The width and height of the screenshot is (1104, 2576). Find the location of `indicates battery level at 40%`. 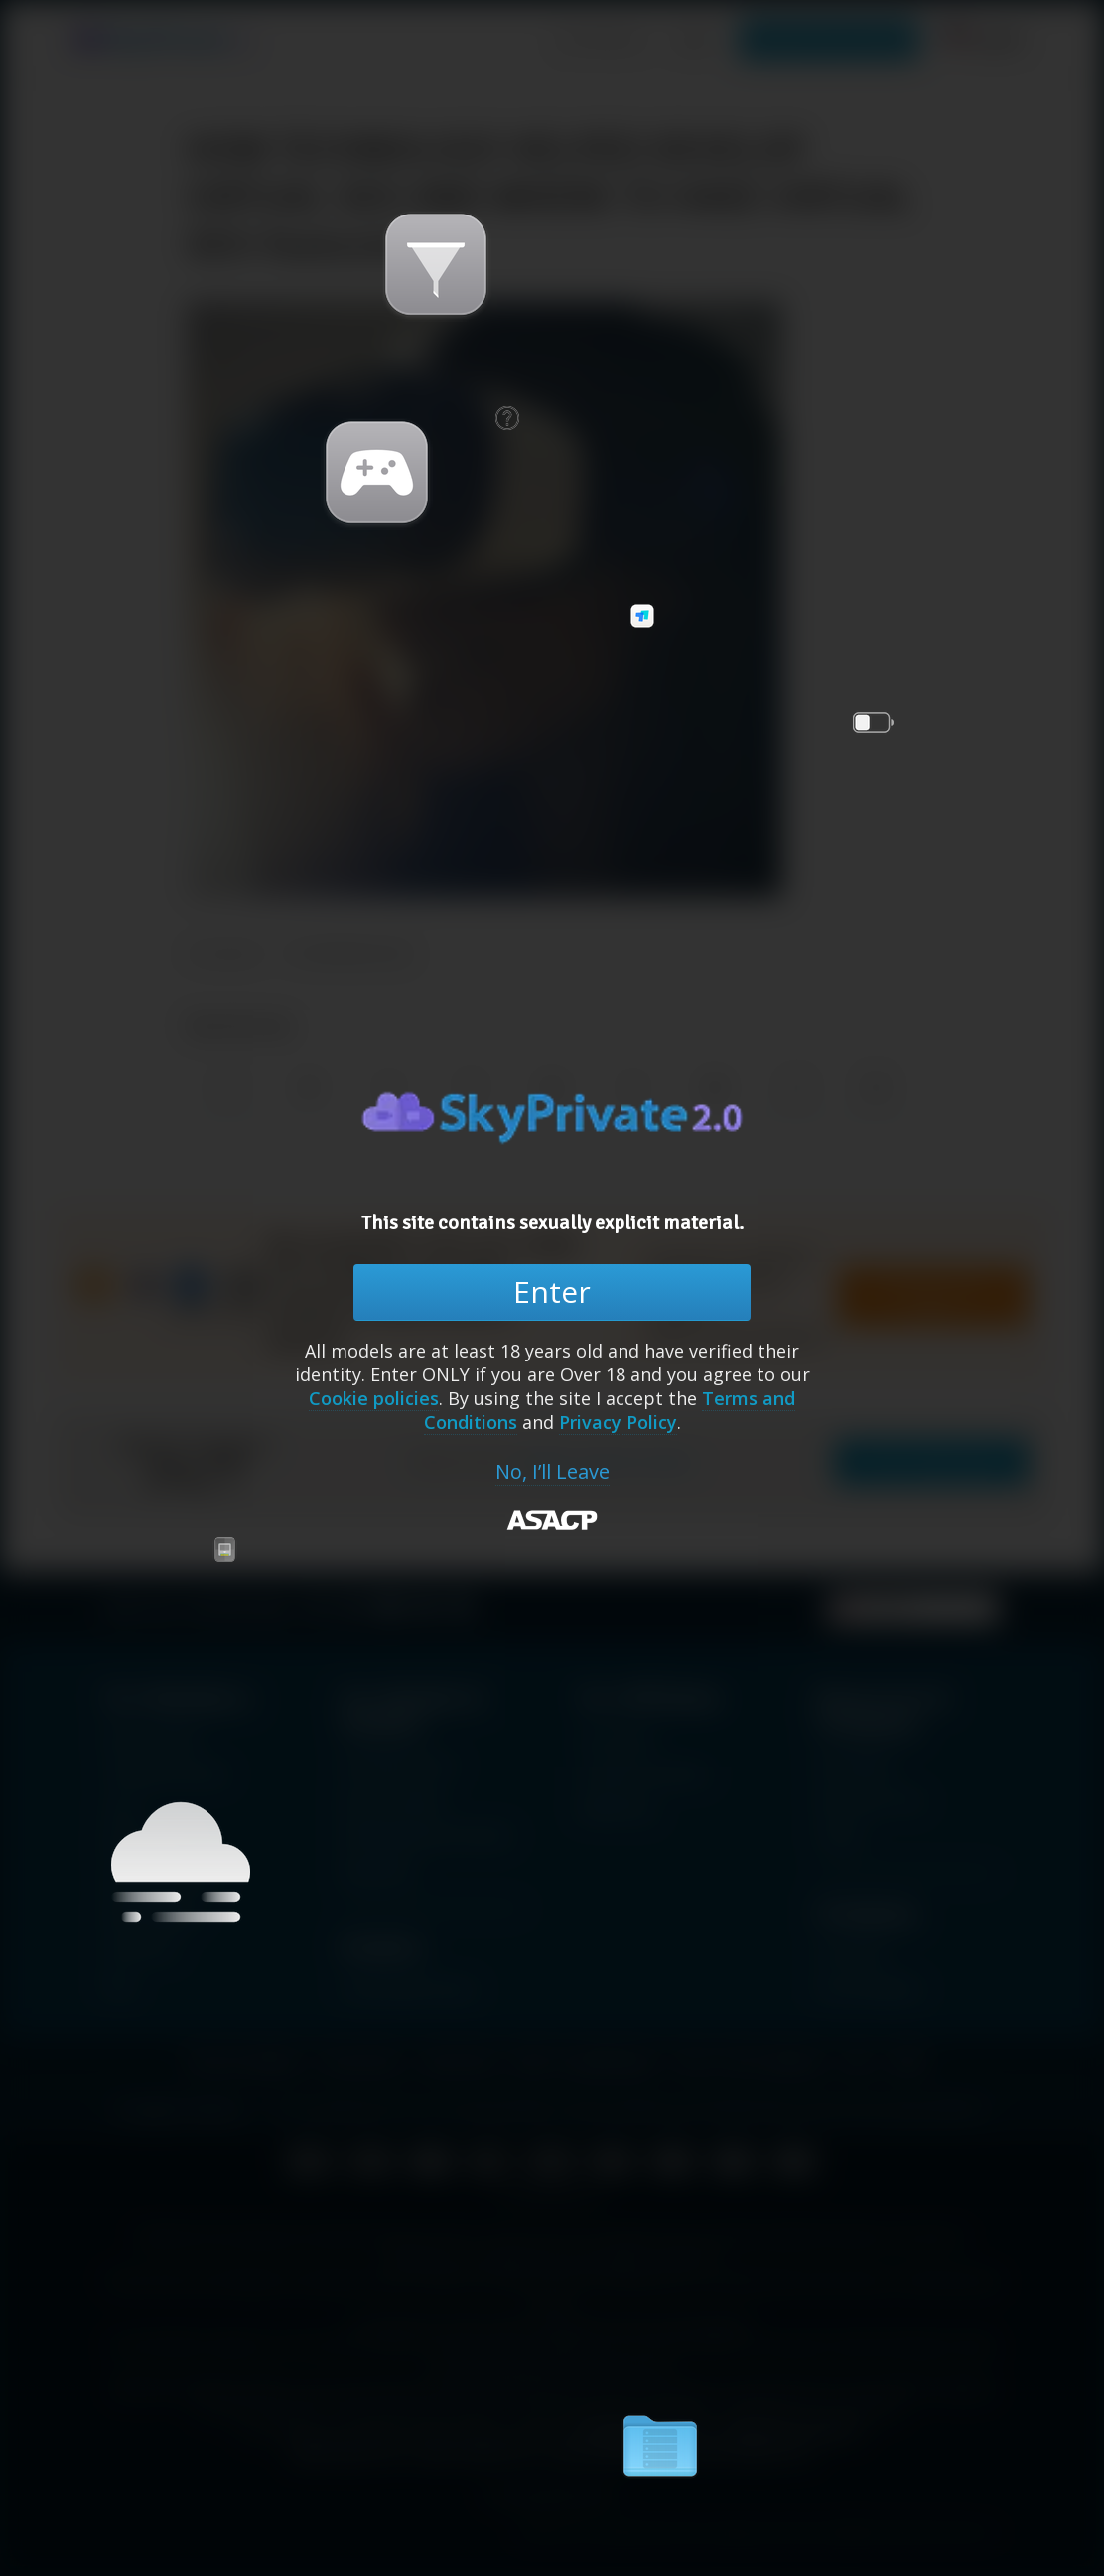

indicates battery level at 40% is located at coordinates (873, 722).